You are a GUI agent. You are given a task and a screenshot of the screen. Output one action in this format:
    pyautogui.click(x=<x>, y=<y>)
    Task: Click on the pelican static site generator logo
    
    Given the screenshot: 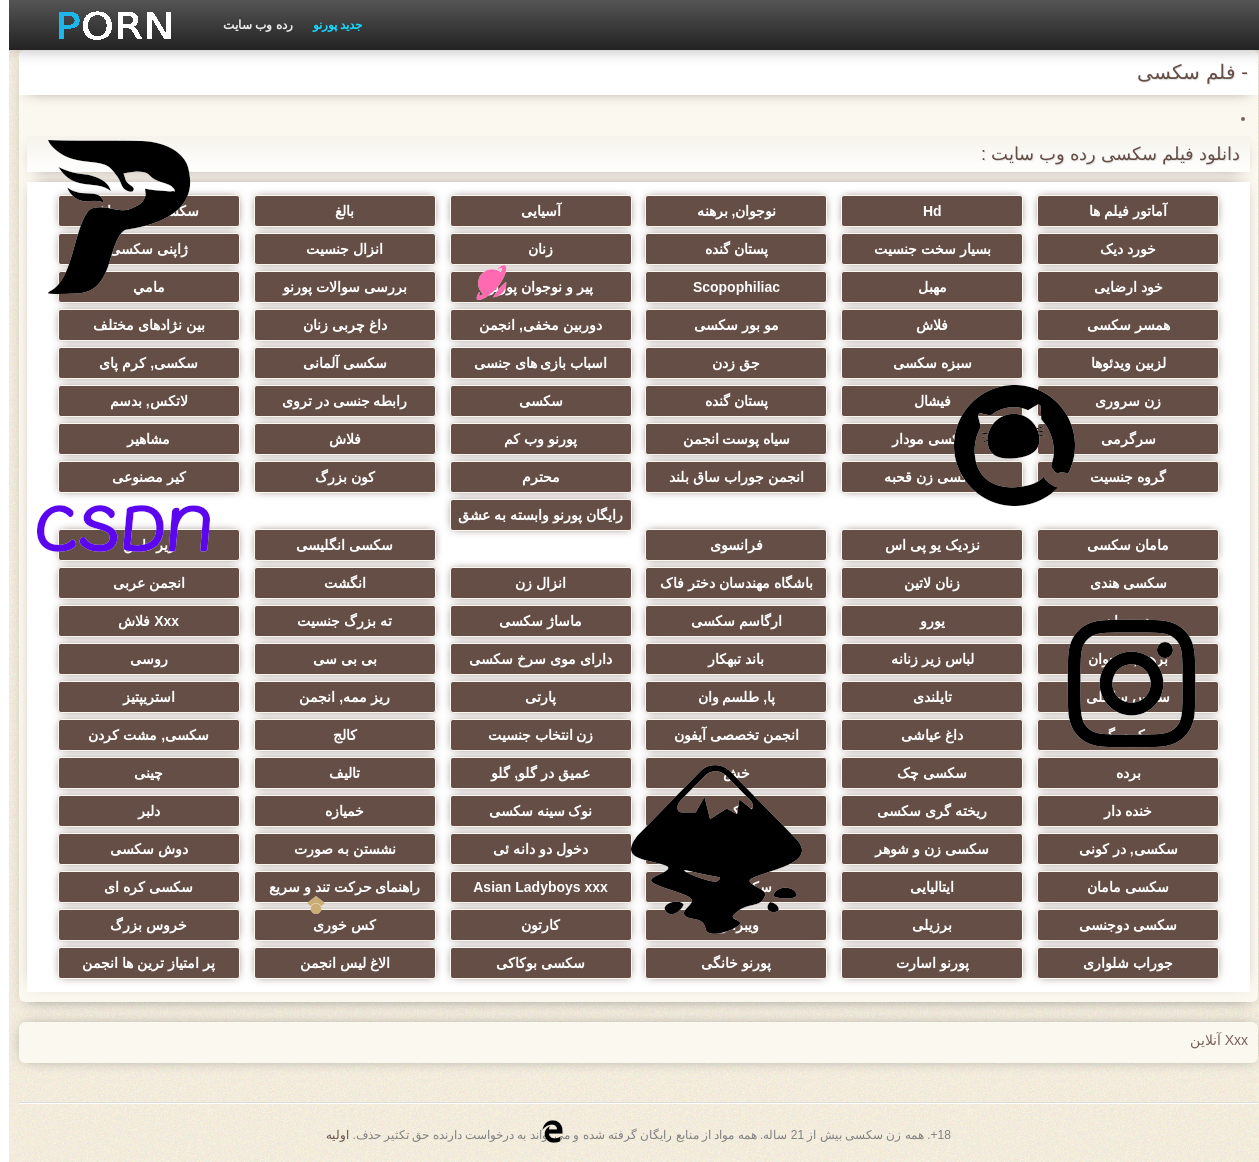 What is the action you would take?
    pyautogui.click(x=119, y=217)
    